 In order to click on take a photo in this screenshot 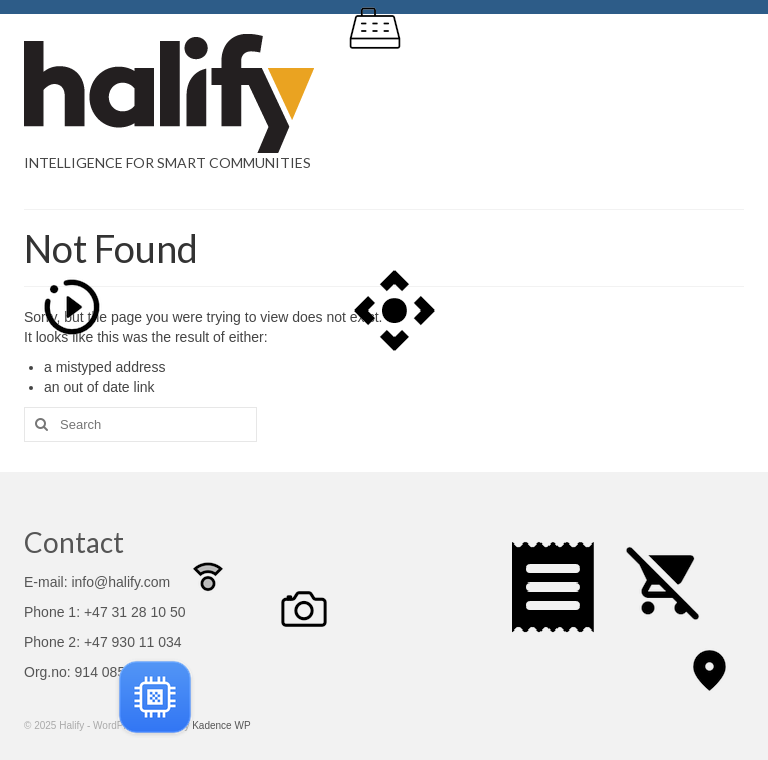, I will do `click(304, 609)`.